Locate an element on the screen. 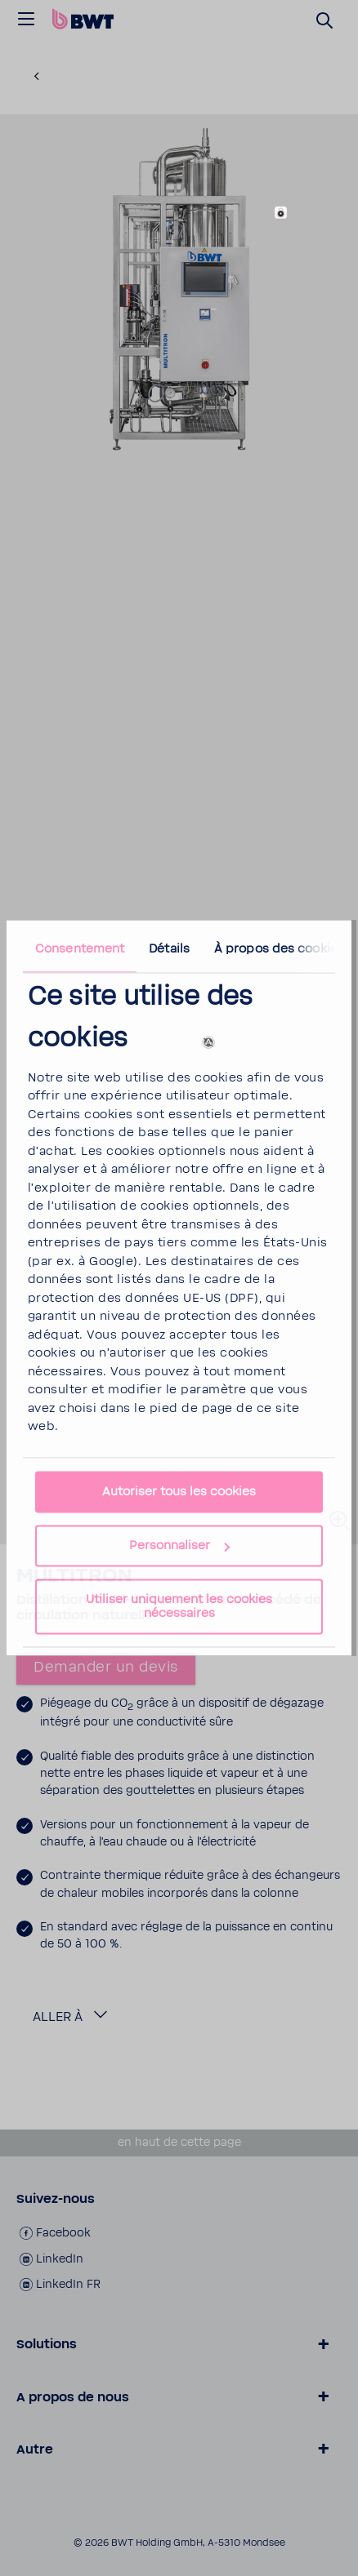  check for available software updates is located at coordinates (208, 1042).